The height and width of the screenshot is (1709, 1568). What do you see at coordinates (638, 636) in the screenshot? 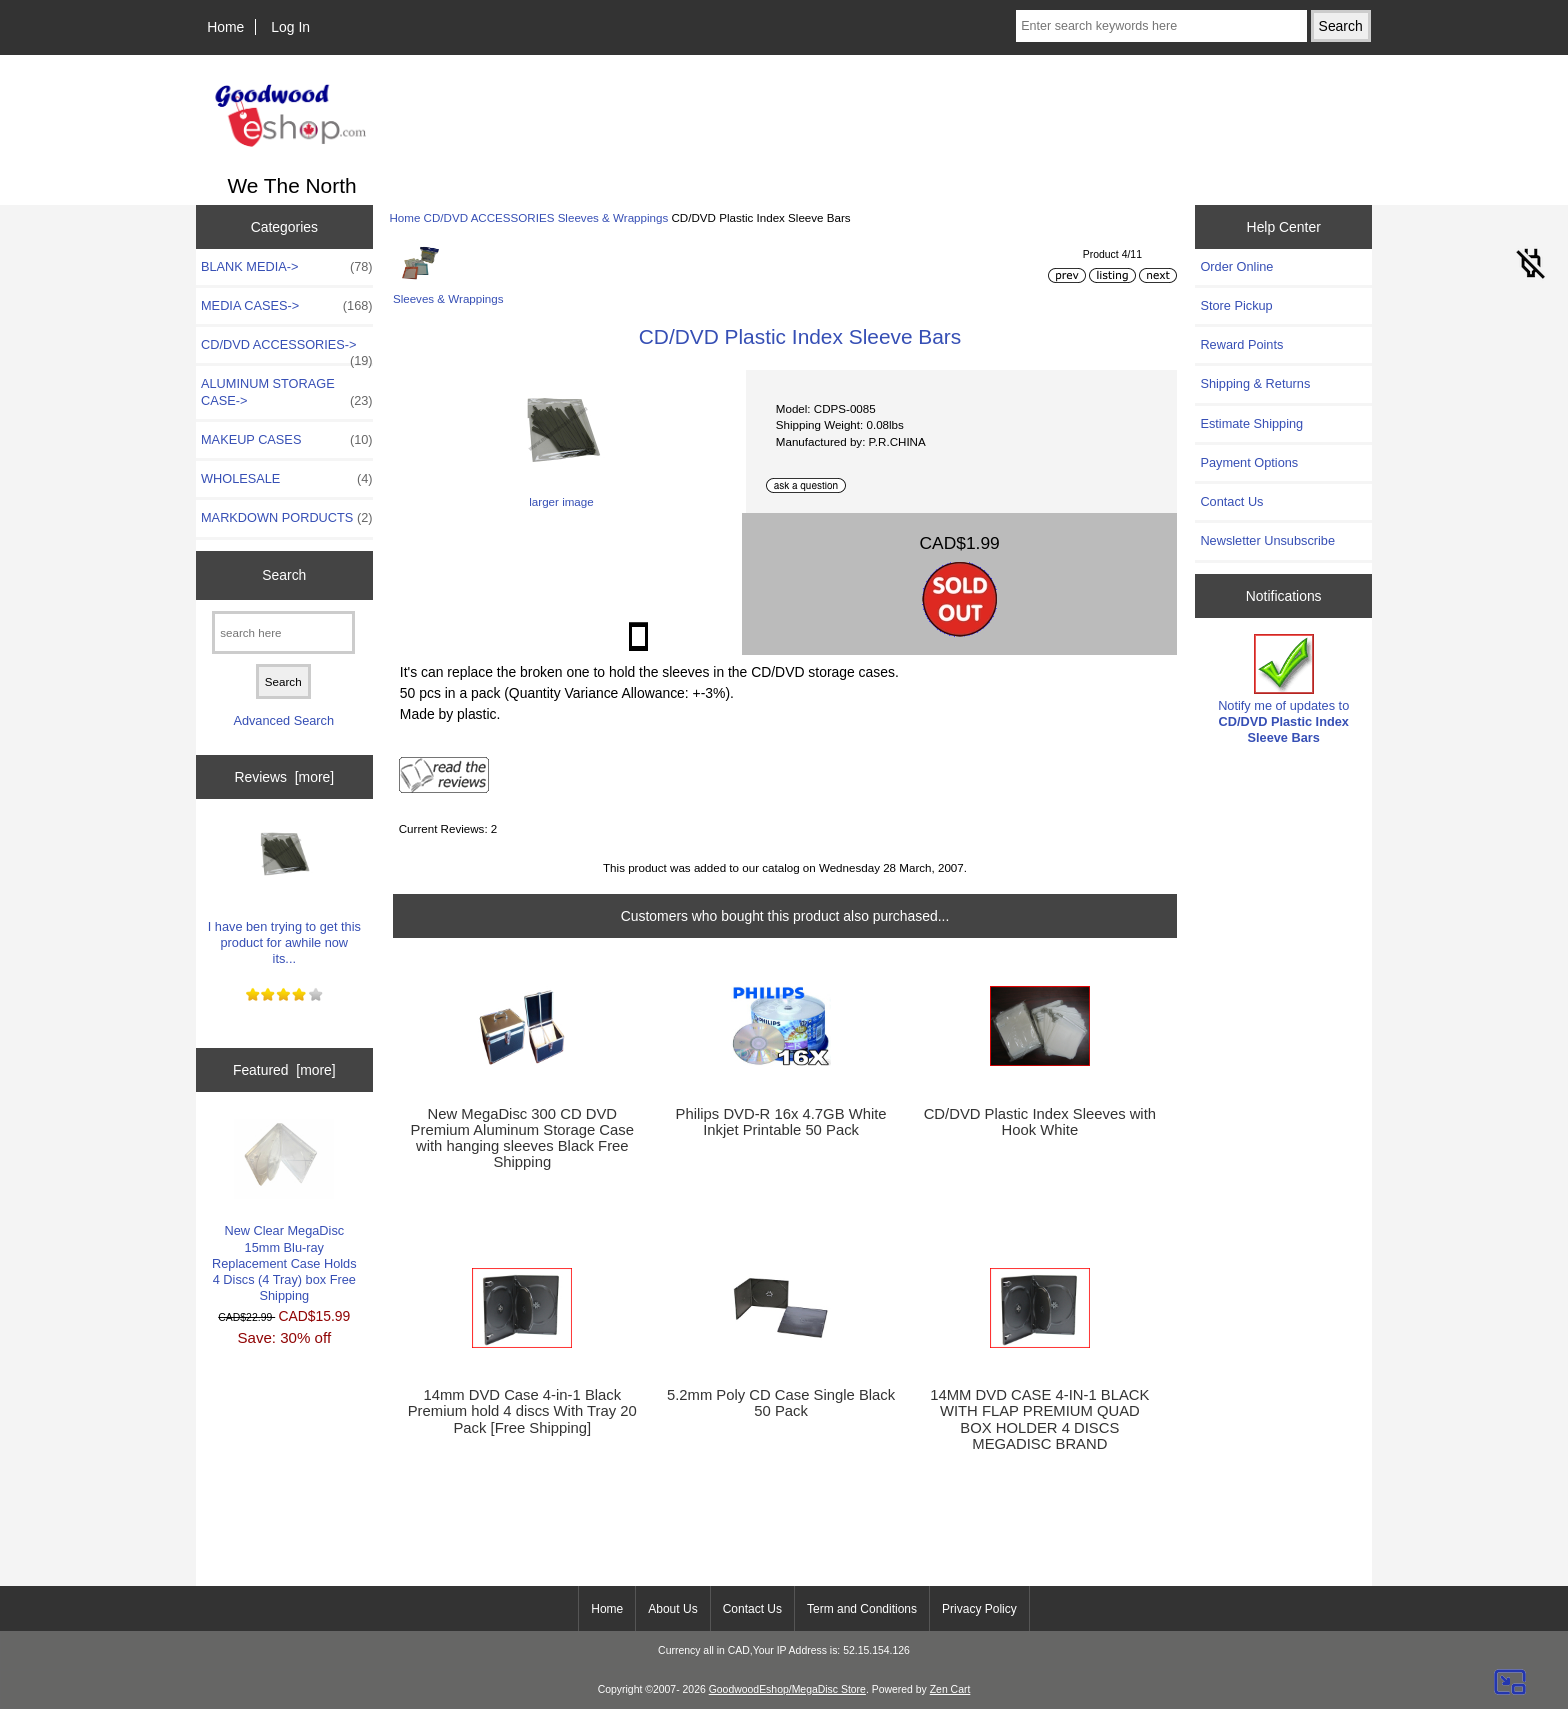
I see `indicates mobile device or smartphone view` at bounding box center [638, 636].